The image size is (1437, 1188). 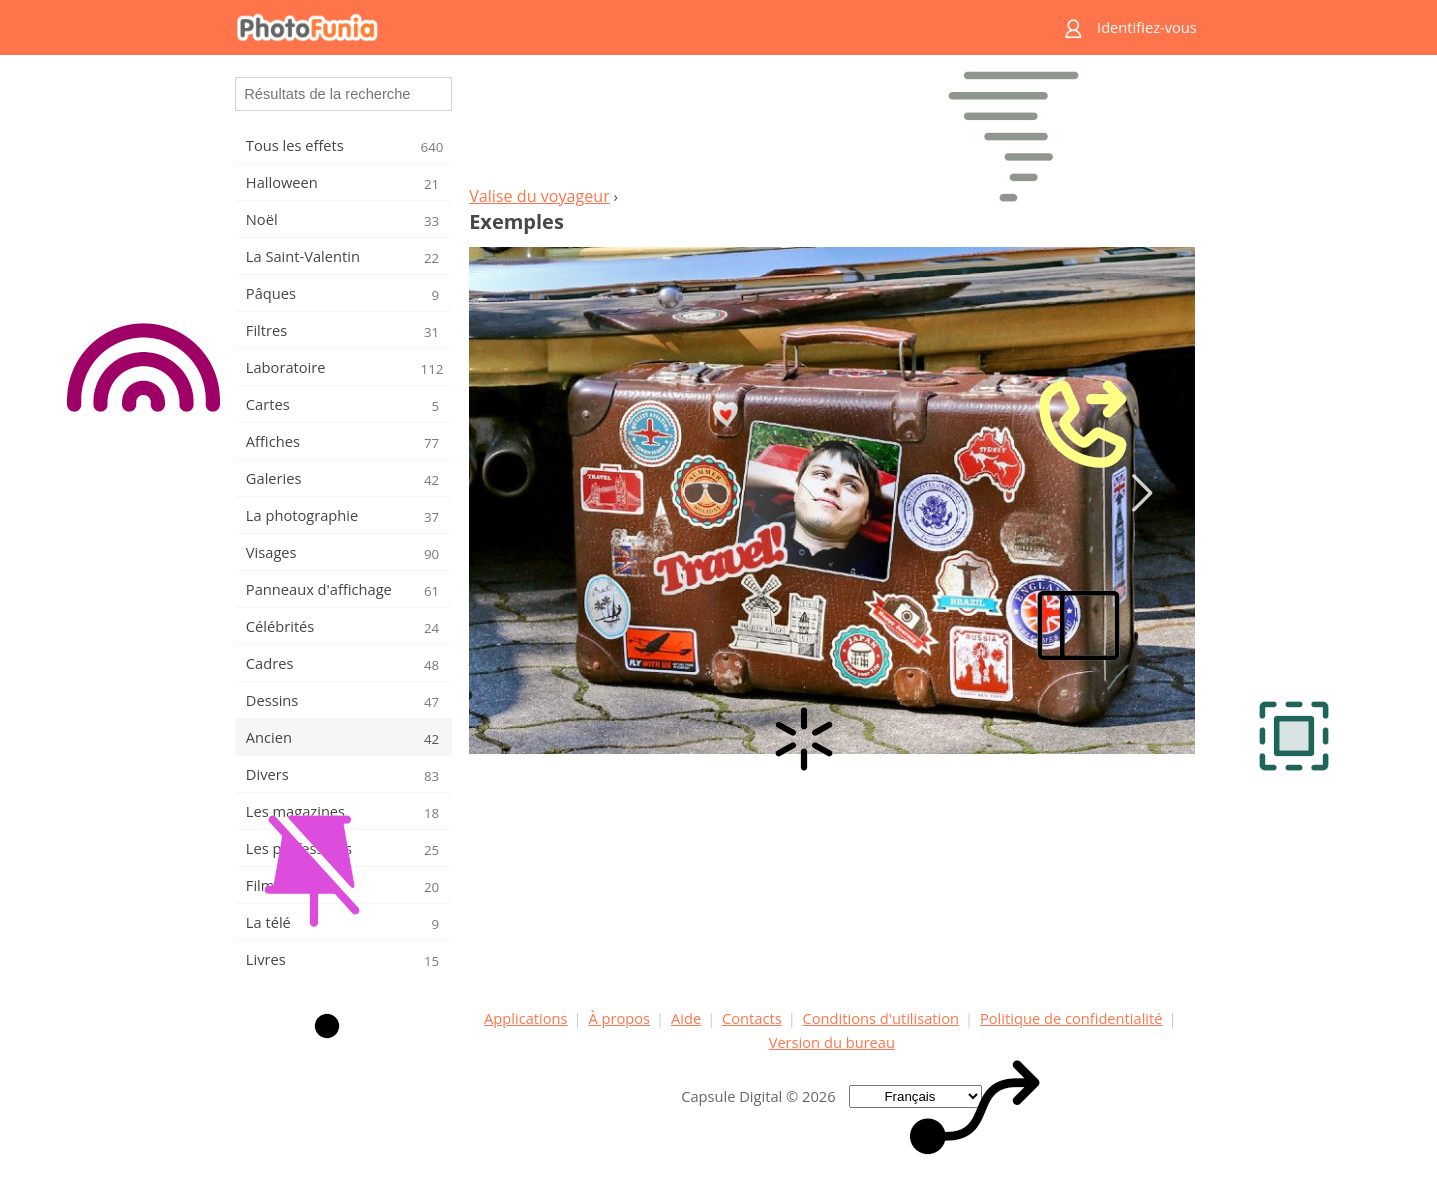 What do you see at coordinates (1084, 422) in the screenshot?
I see `transfer an active call to another person` at bounding box center [1084, 422].